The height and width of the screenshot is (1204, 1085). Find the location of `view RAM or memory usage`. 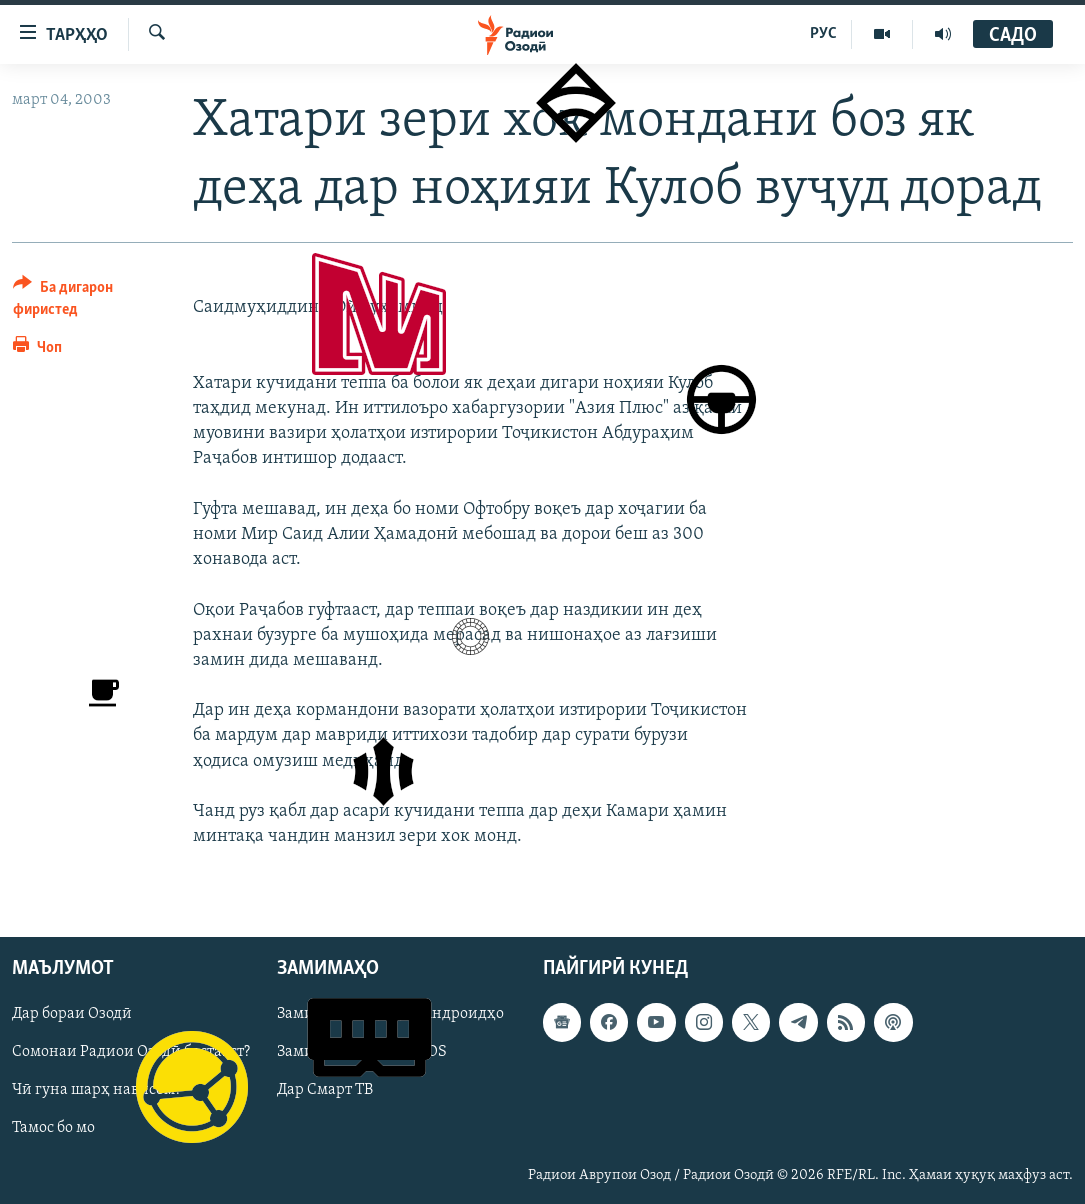

view RAM or memory usage is located at coordinates (369, 1037).